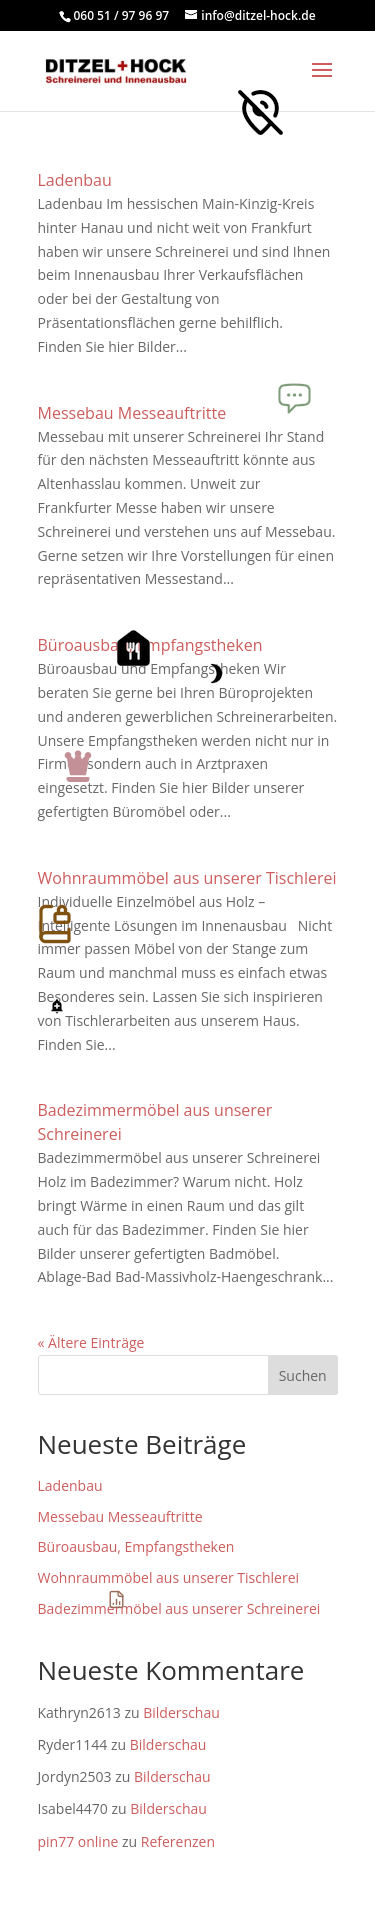  I want to click on select queen piece in chess game, so click(78, 767).